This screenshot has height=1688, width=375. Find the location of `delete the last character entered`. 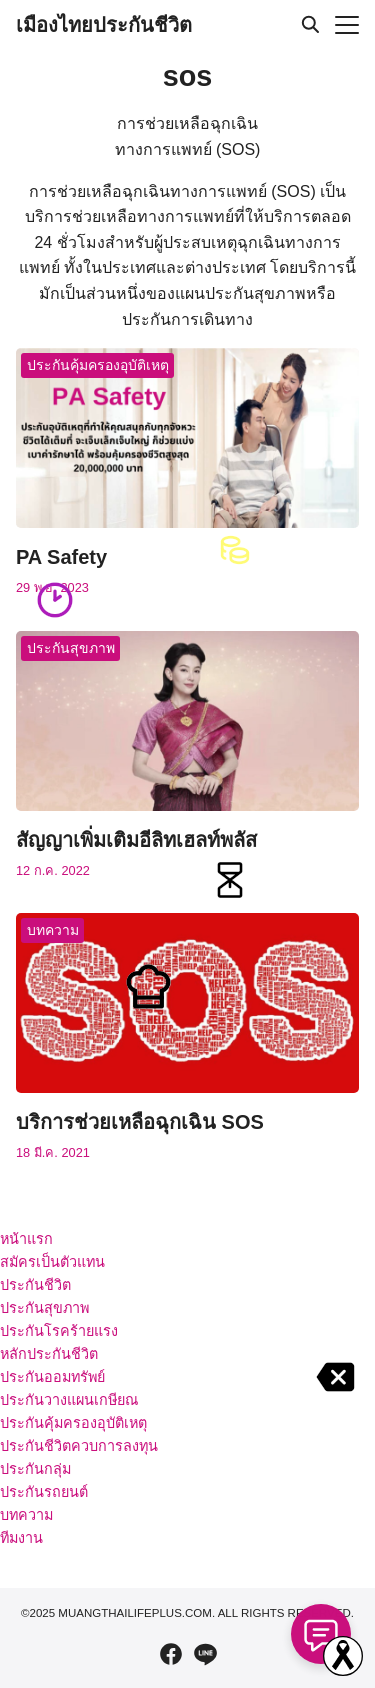

delete the last character entered is located at coordinates (337, 1377).